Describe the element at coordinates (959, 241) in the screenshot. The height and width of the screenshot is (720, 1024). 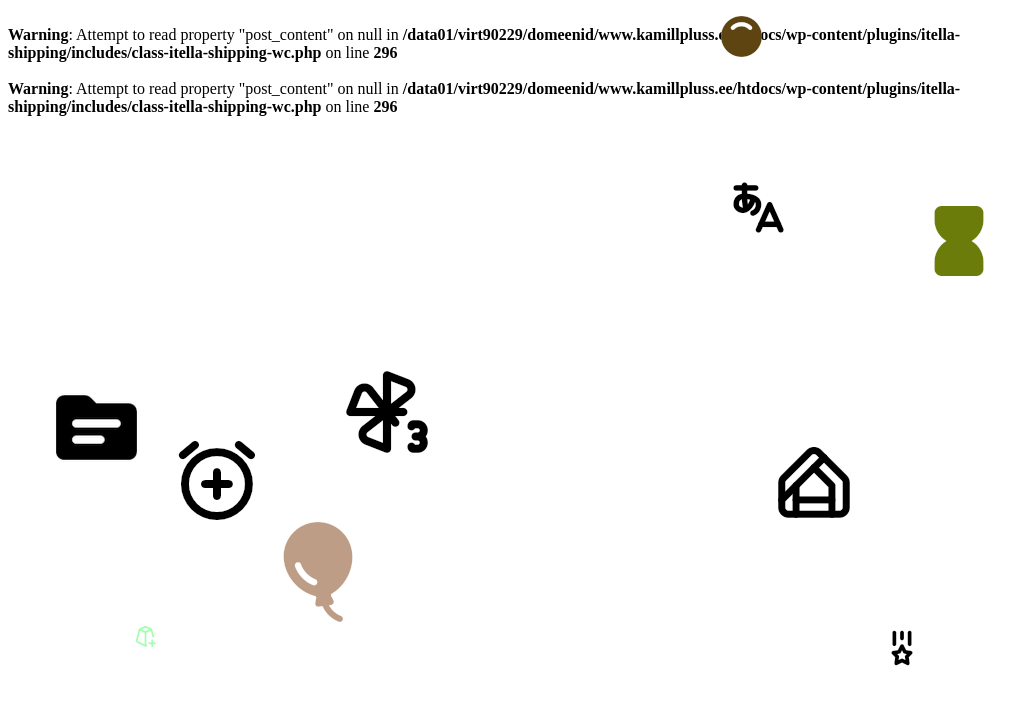
I see `indicates loading or processing in progress` at that location.